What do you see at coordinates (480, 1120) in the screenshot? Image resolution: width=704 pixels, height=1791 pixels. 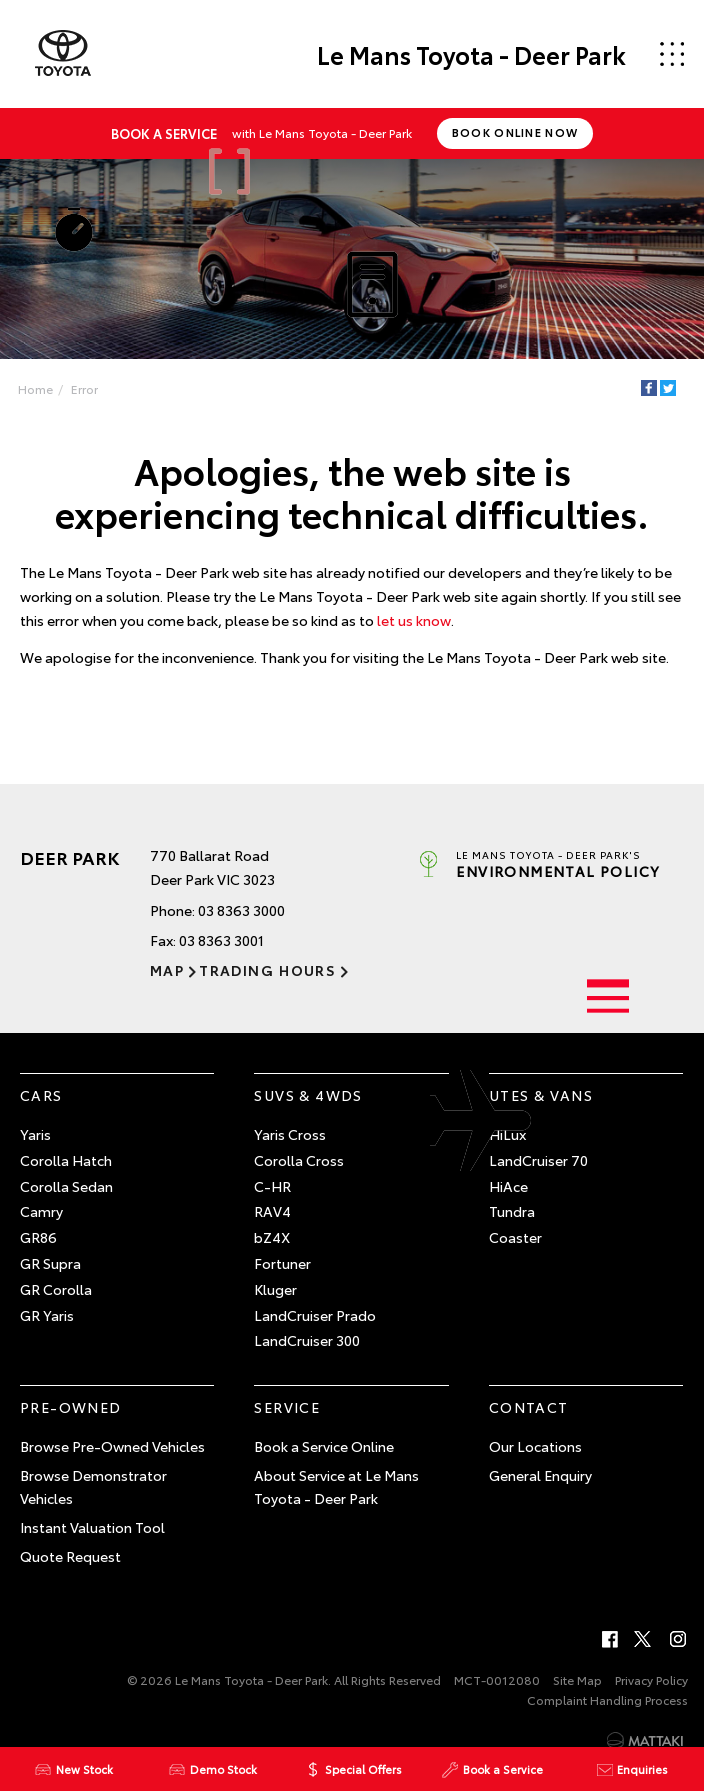 I see `enable airplane mode` at bounding box center [480, 1120].